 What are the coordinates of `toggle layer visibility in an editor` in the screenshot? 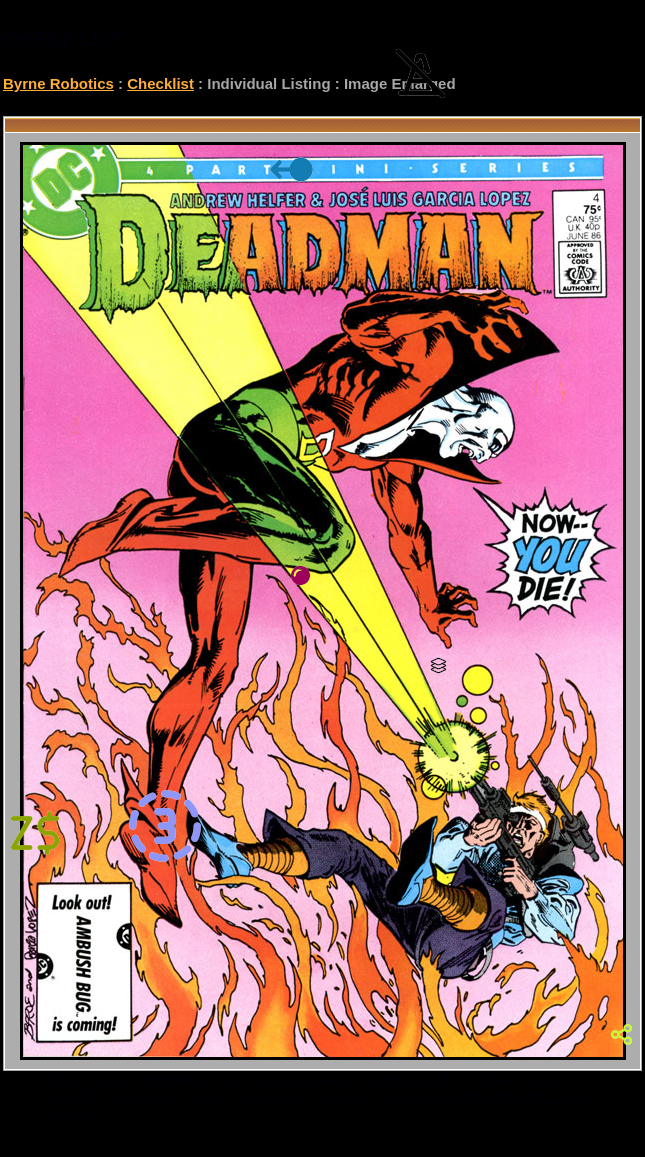 It's located at (438, 665).